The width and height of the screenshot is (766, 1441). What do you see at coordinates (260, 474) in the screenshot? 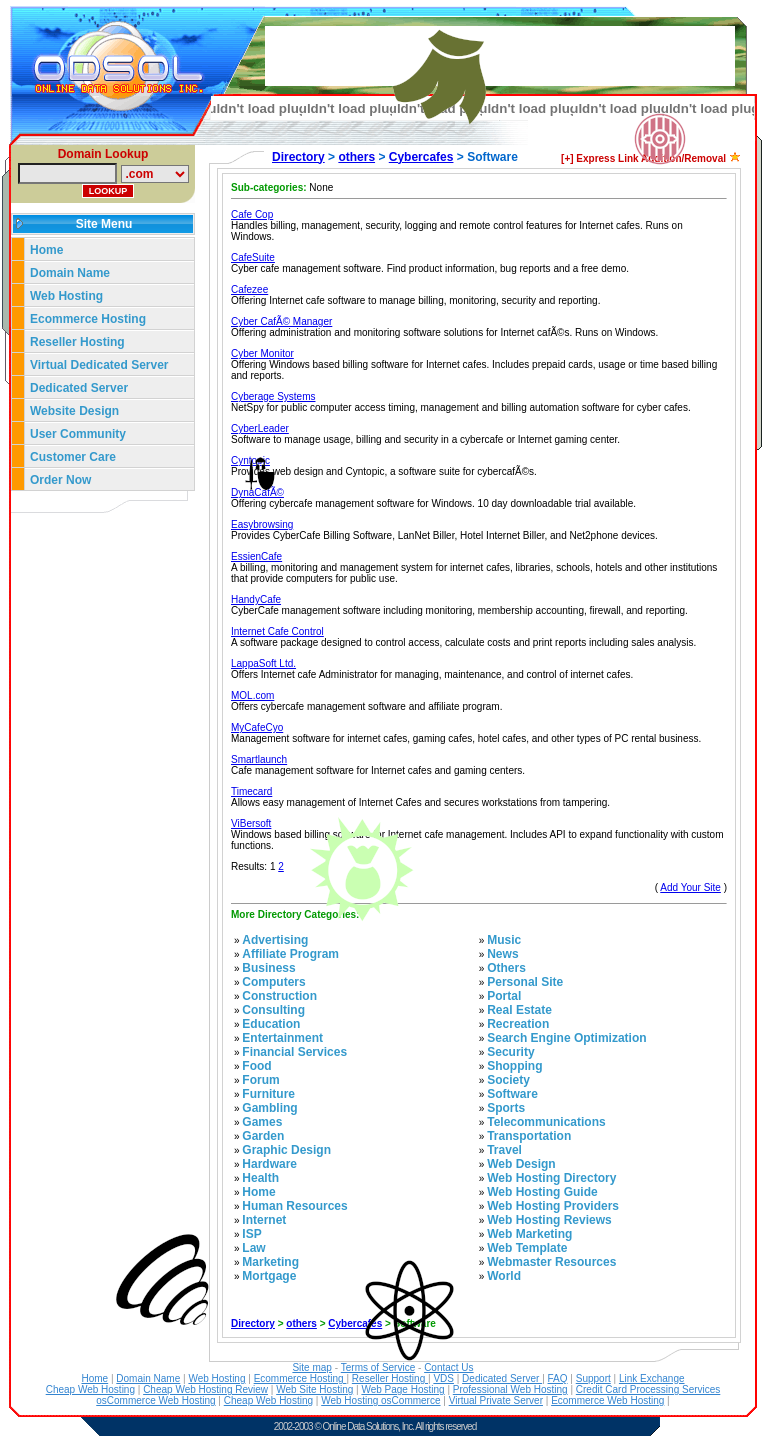
I see `access your equipment or inventory` at bounding box center [260, 474].